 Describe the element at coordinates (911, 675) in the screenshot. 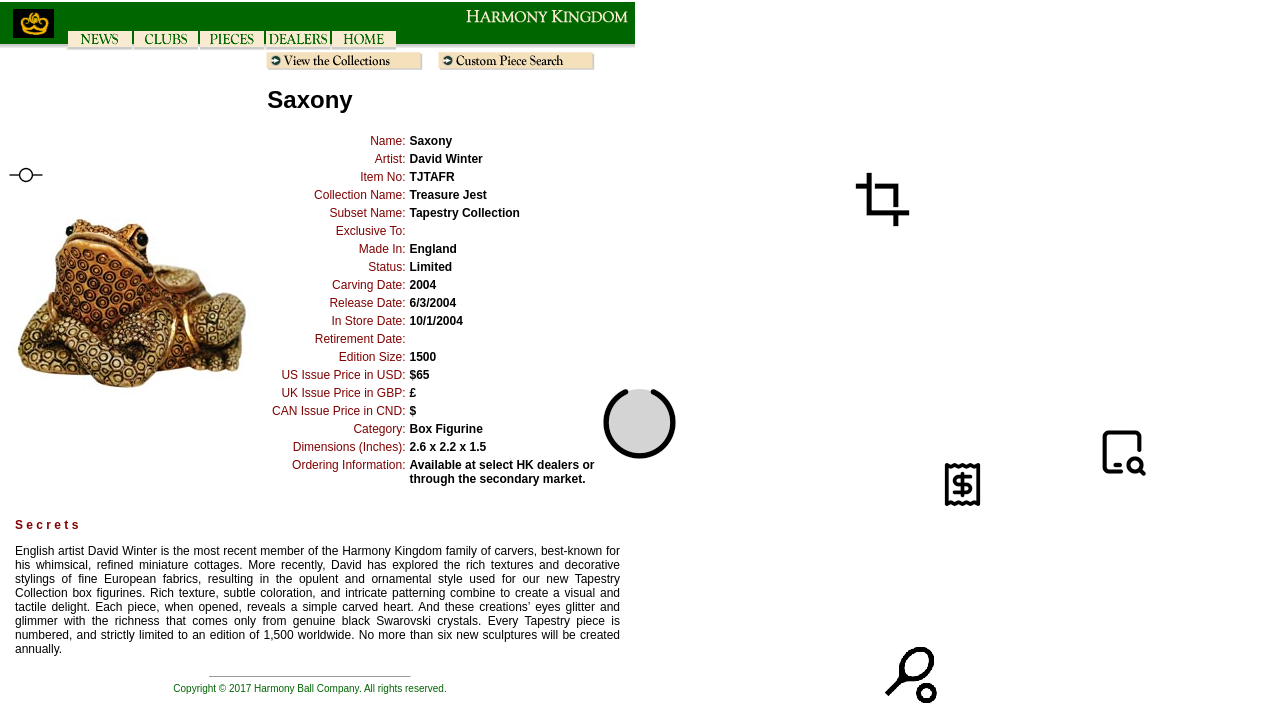

I see `access tennis or racket sports content` at that location.